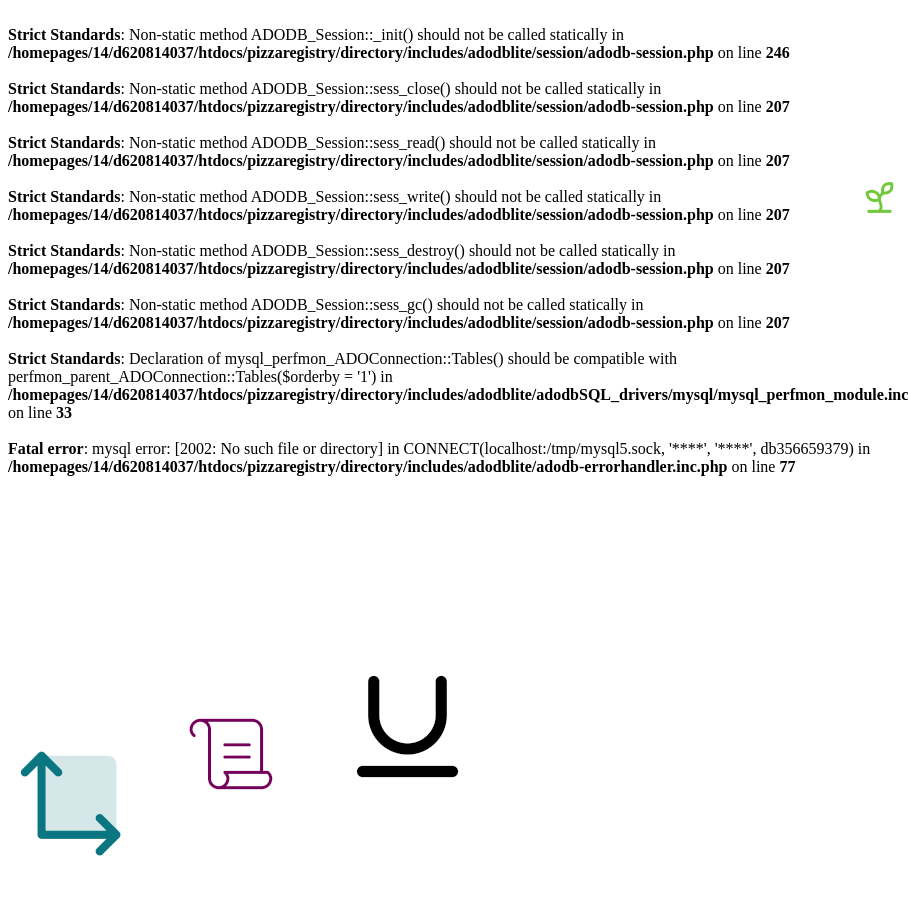 The image size is (908, 916). Describe the element at coordinates (879, 197) in the screenshot. I see `indicates growth or progress` at that location.